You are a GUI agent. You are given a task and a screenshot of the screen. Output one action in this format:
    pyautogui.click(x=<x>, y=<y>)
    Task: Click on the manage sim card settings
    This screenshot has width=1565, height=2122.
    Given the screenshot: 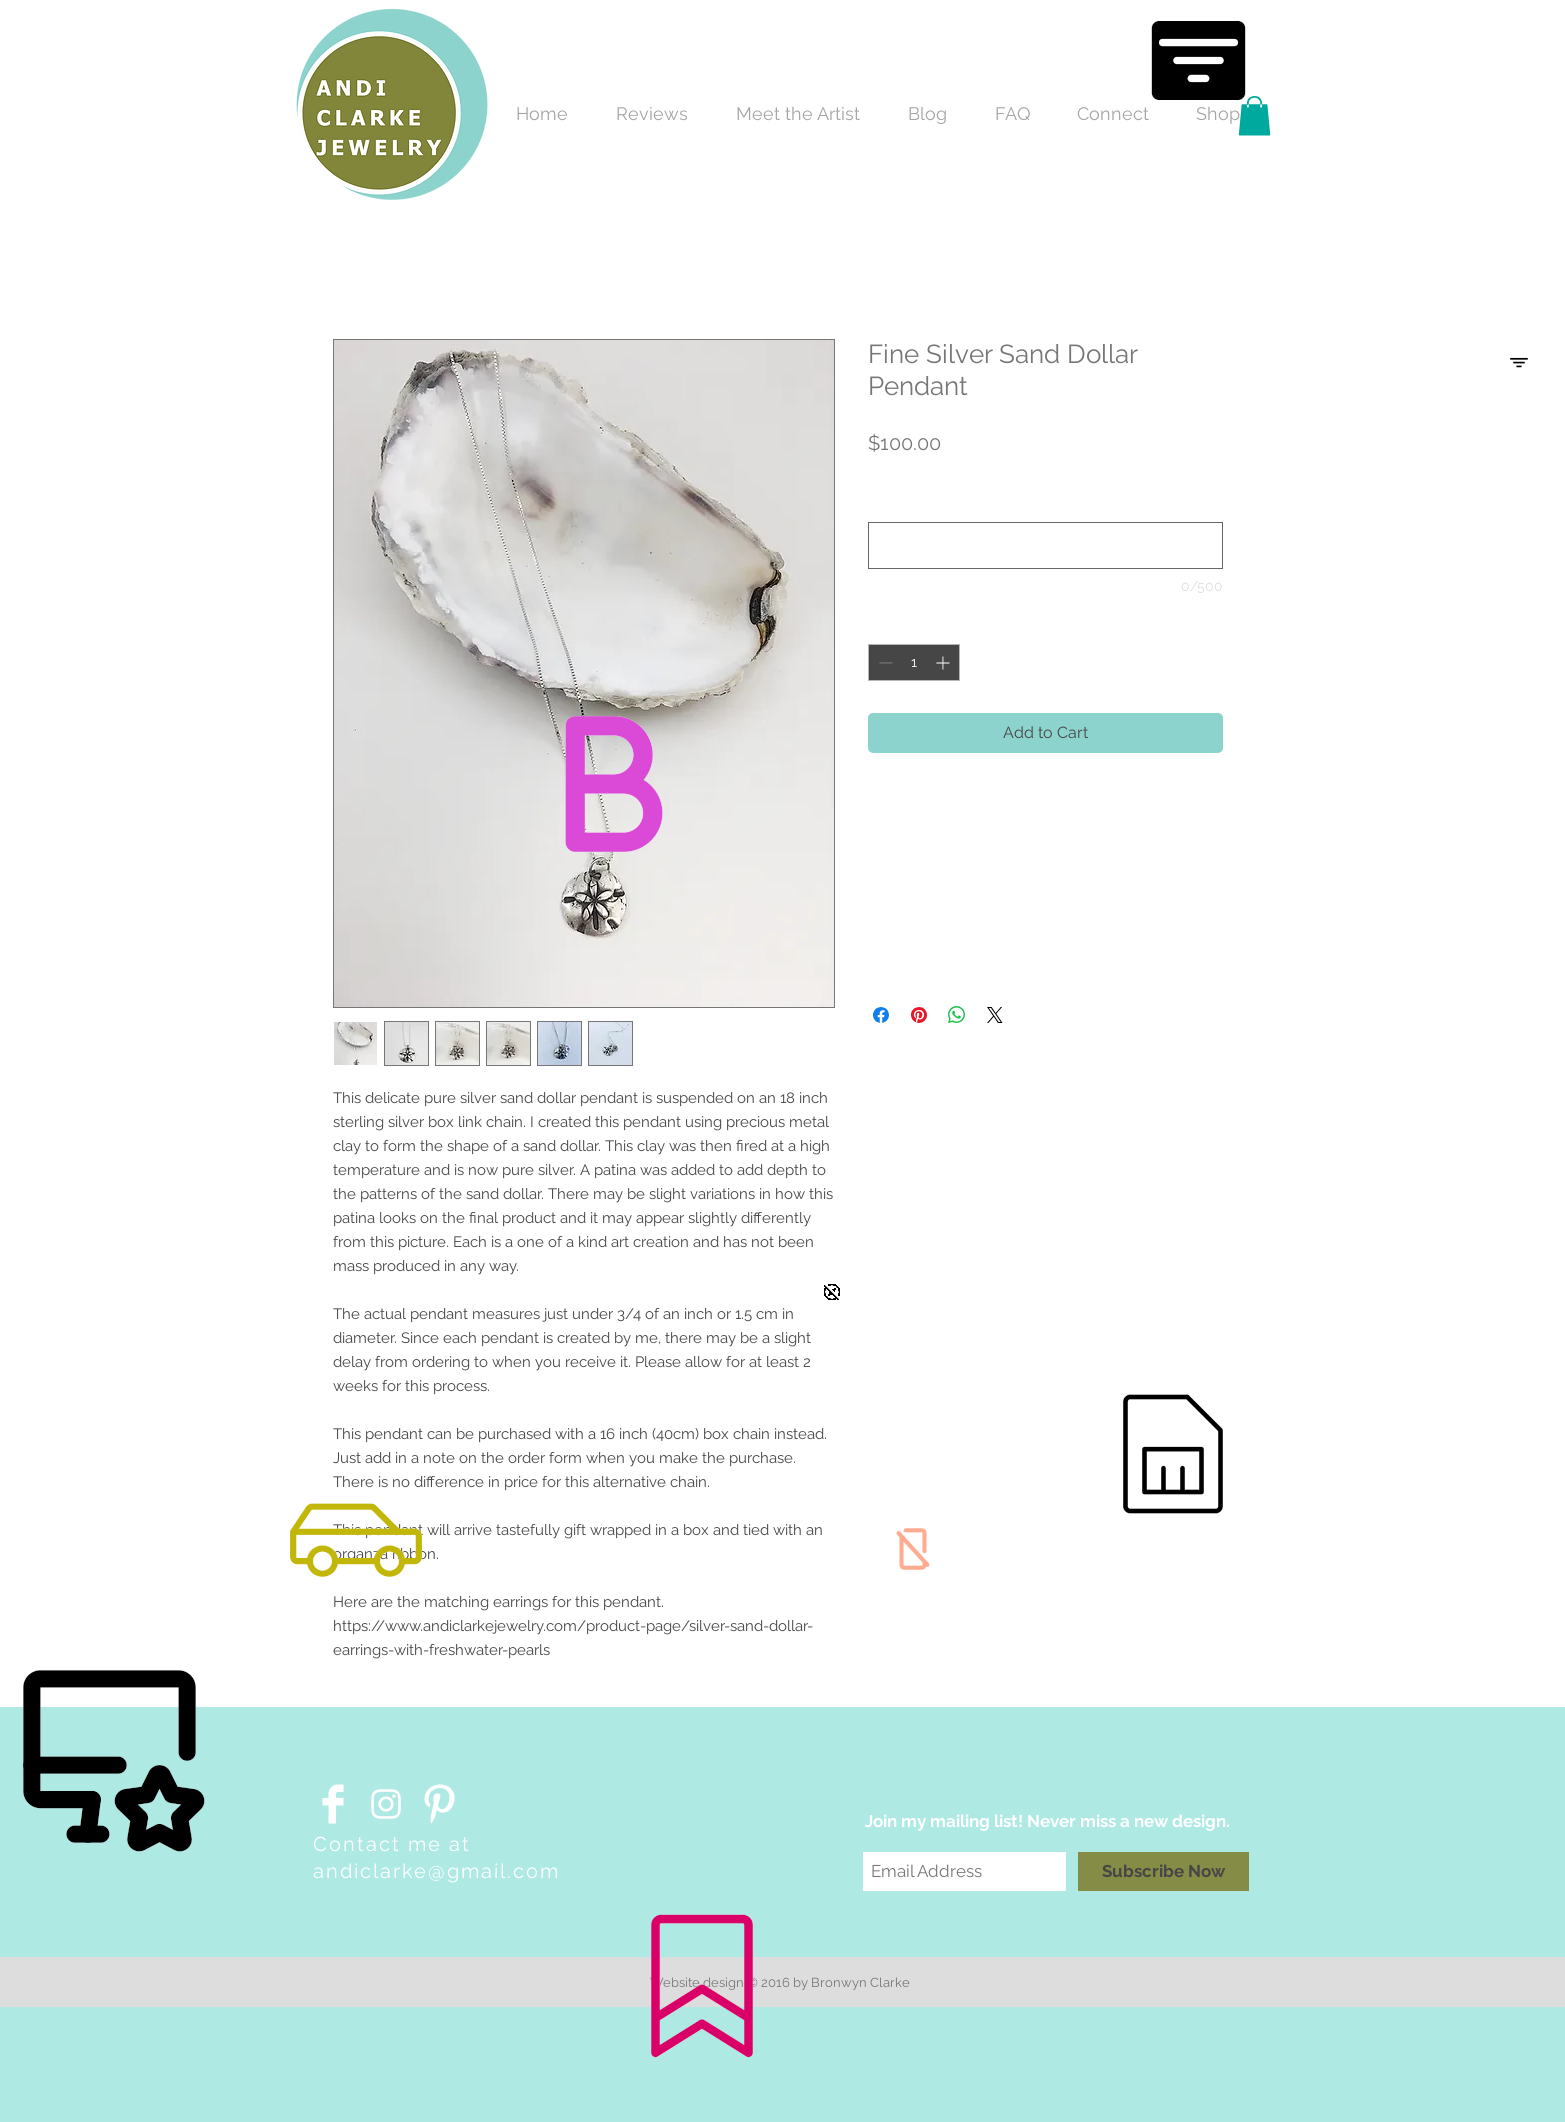 What is the action you would take?
    pyautogui.click(x=1173, y=1454)
    